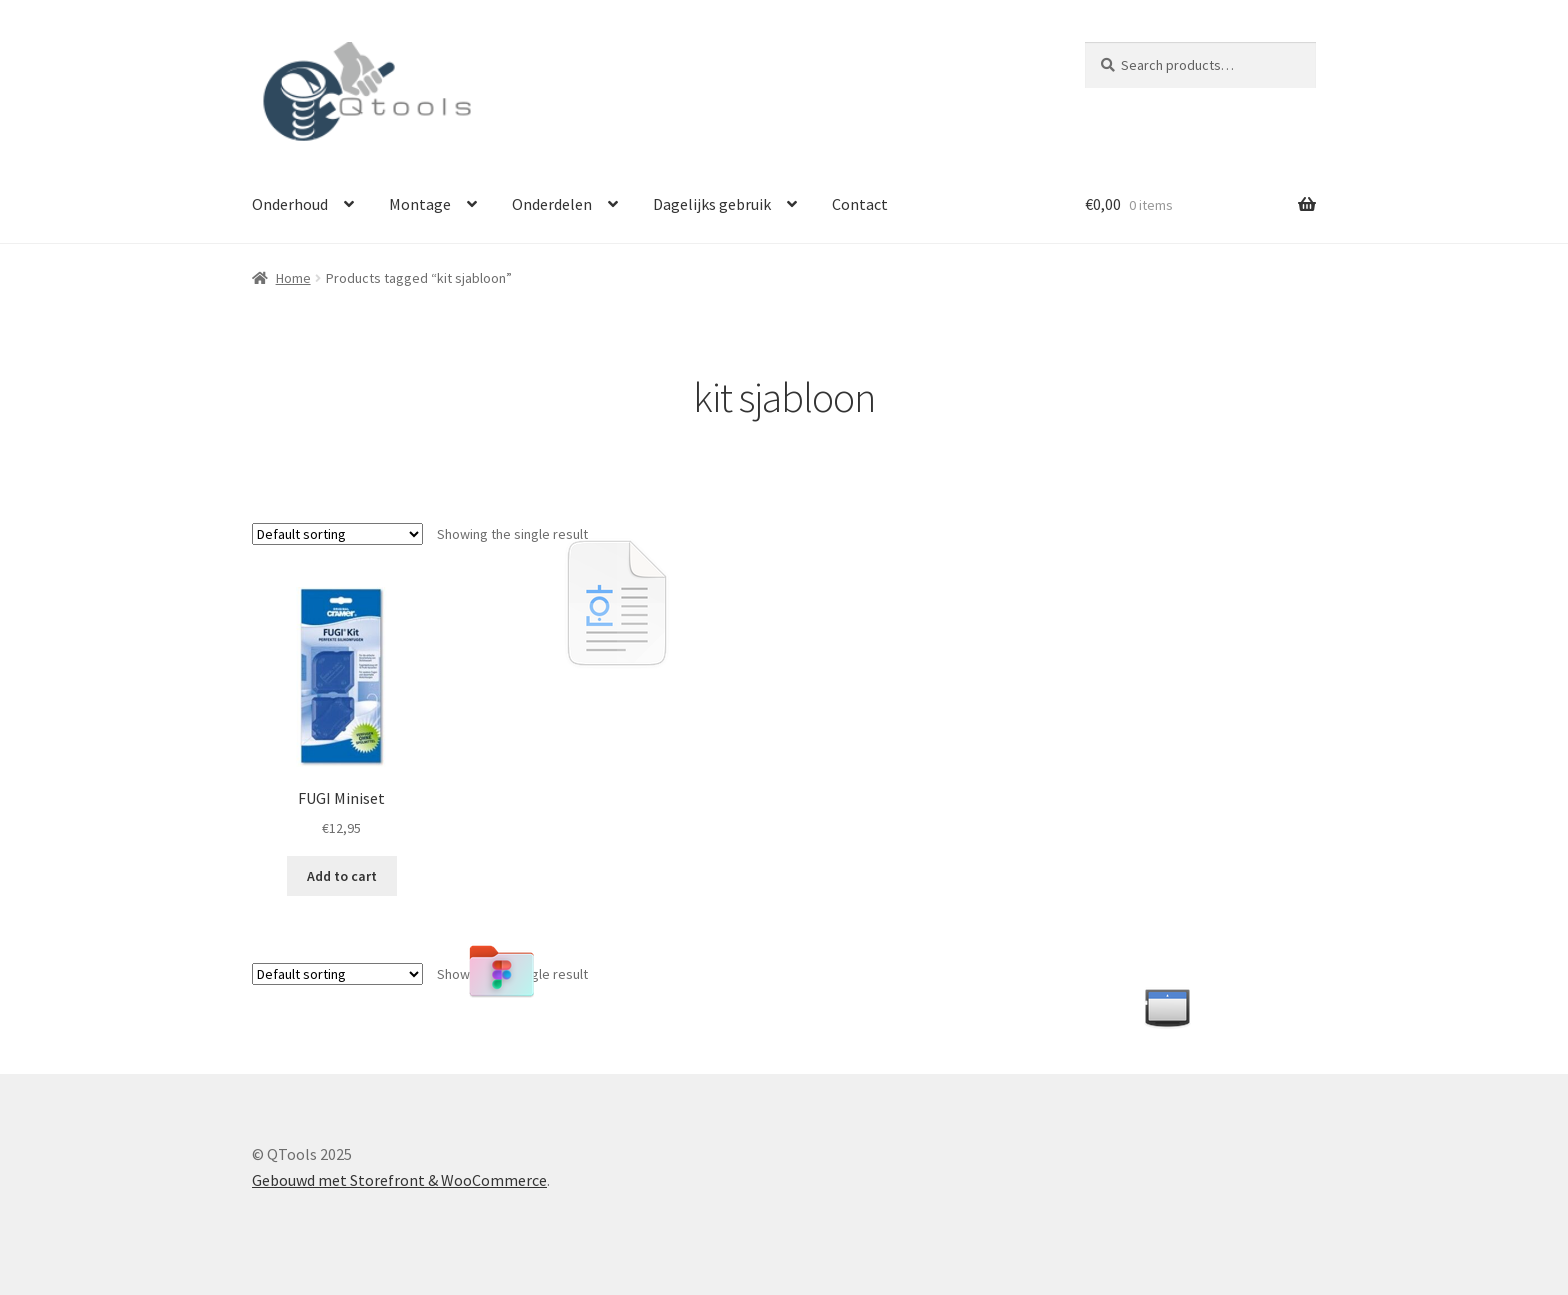 This screenshot has height=1295, width=1568. What do you see at coordinates (617, 603) in the screenshot?
I see `hancom hangul word processor document file` at bounding box center [617, 603].